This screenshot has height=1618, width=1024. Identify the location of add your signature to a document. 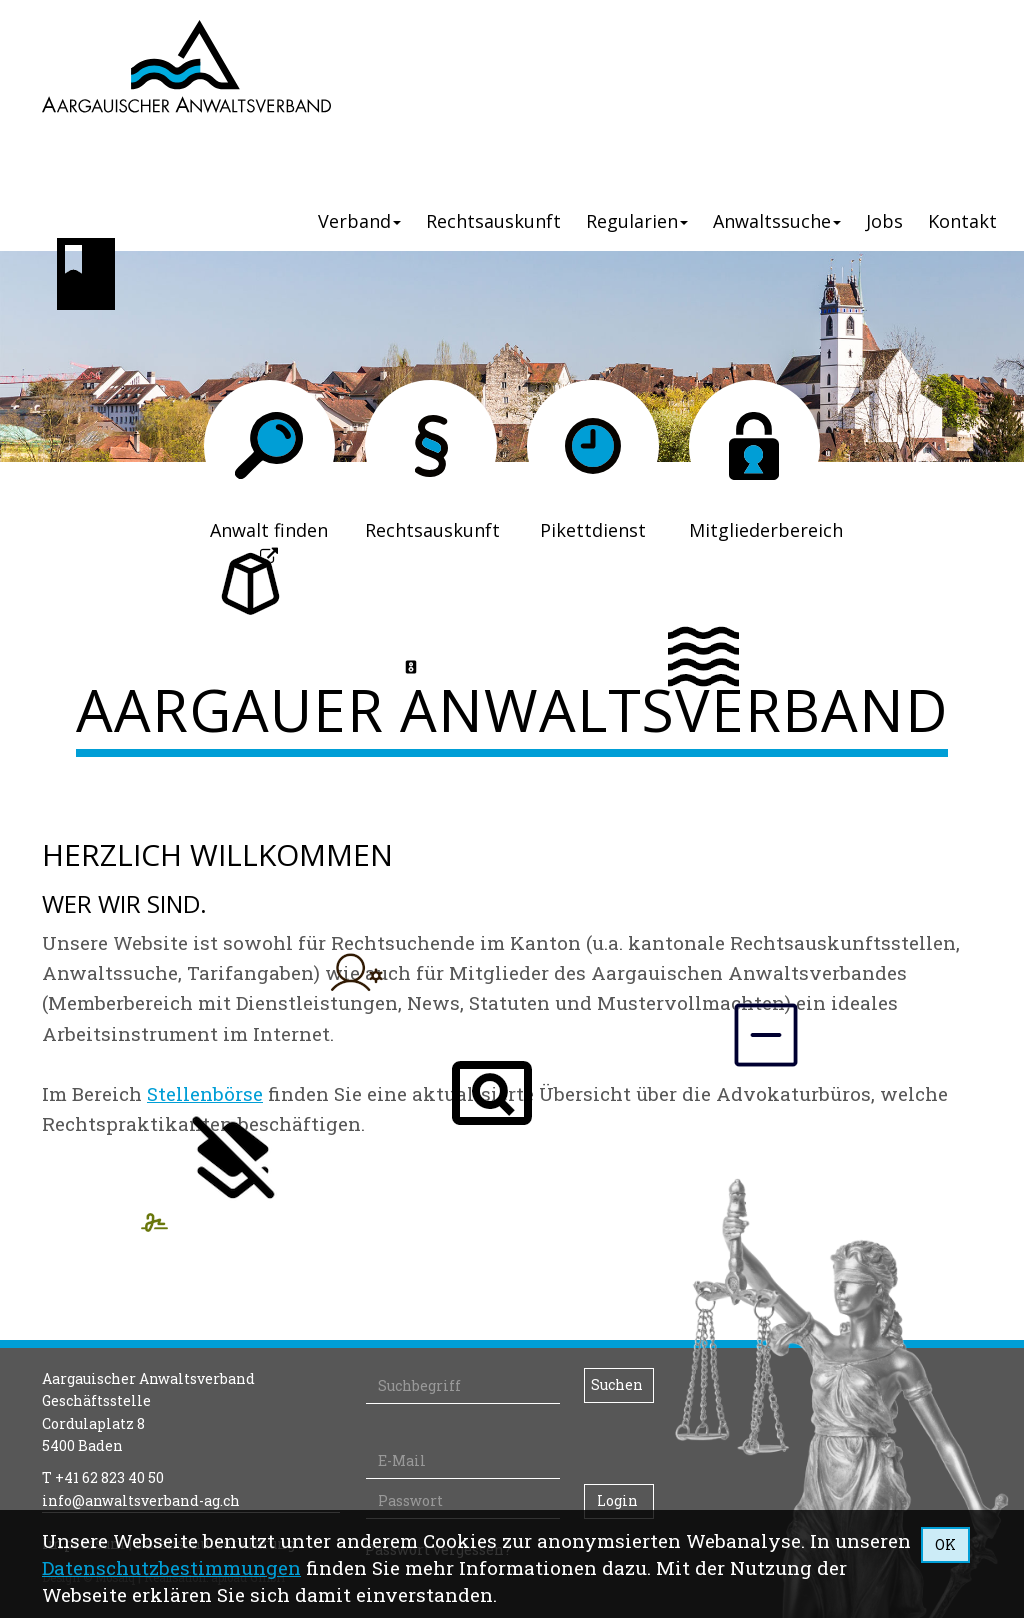
(154, 1222).